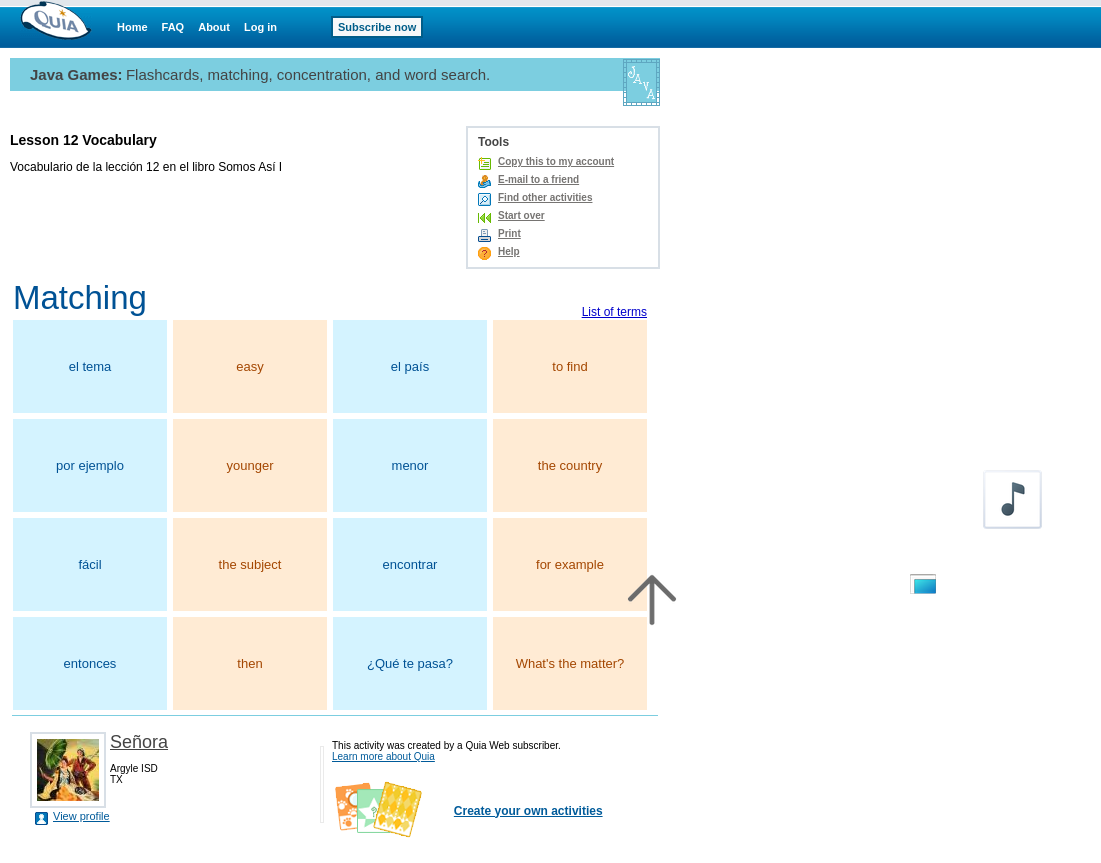 Image resolution: width=1101 pixels, height=863 pixels. I want to click on indicates a music or audio file, so click(1012, 499).